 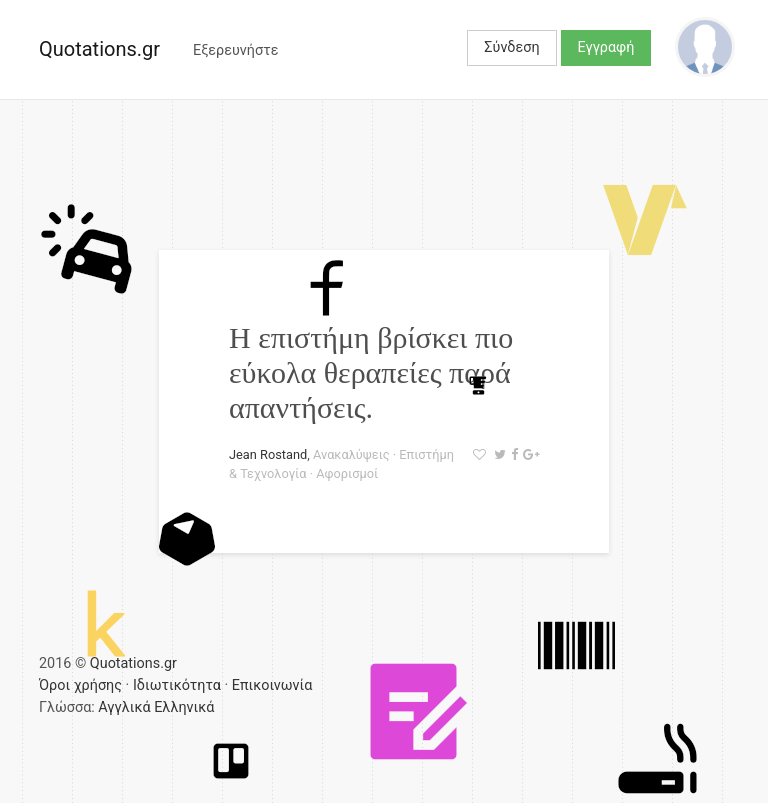 What do you see at coordinates (645, 220) in the screenshot?
I see `vega visualization library logo` at bounding box center [645, 220].